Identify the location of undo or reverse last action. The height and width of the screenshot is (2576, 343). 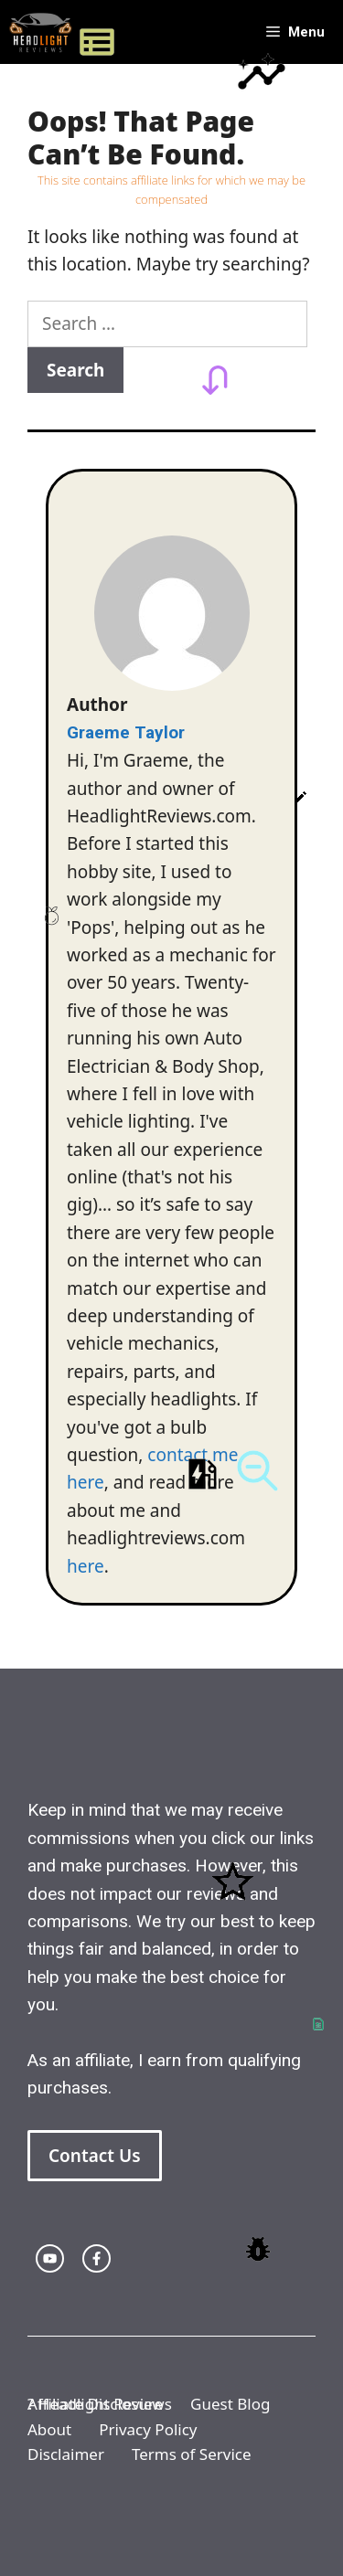
(216, 380).